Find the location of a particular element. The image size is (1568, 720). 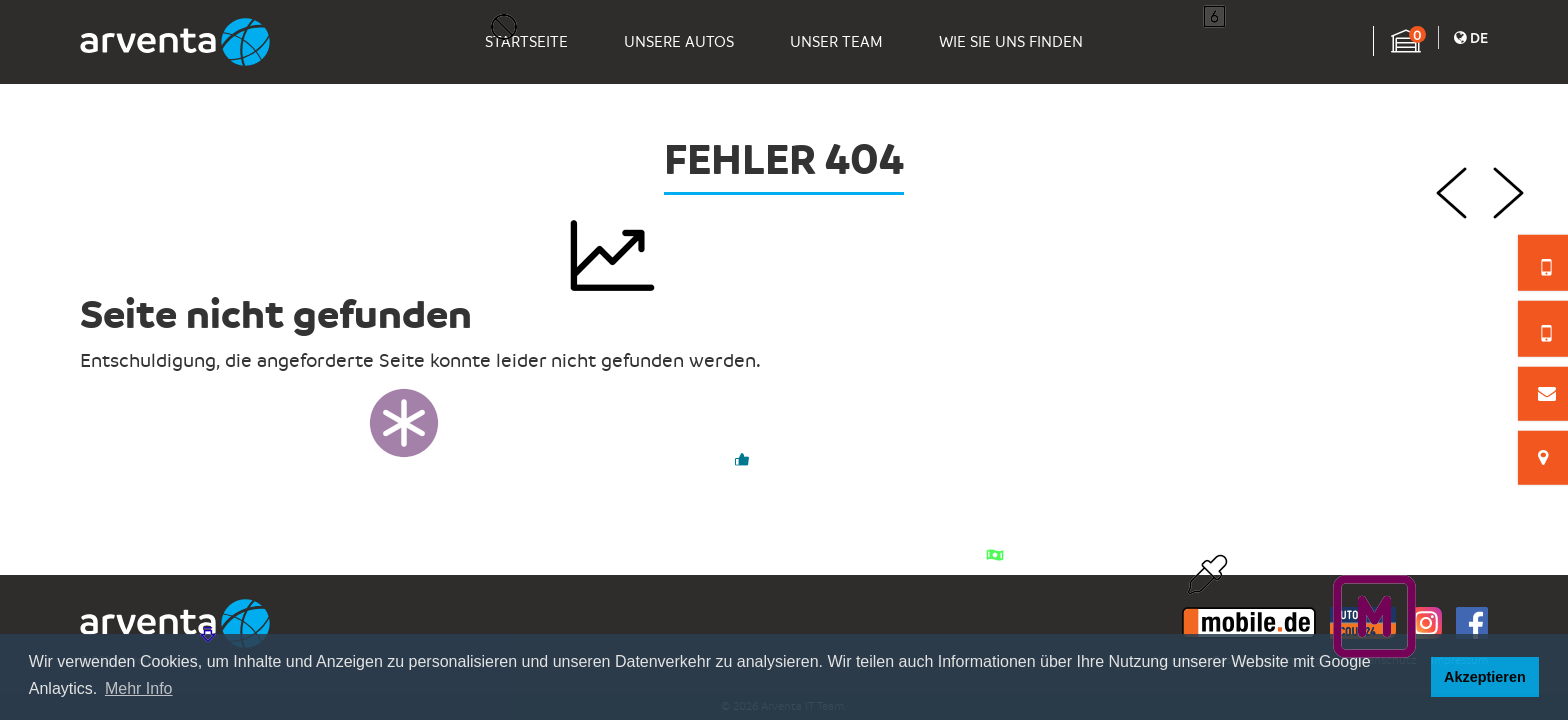

download file or content is located at coordinates (208, 634).